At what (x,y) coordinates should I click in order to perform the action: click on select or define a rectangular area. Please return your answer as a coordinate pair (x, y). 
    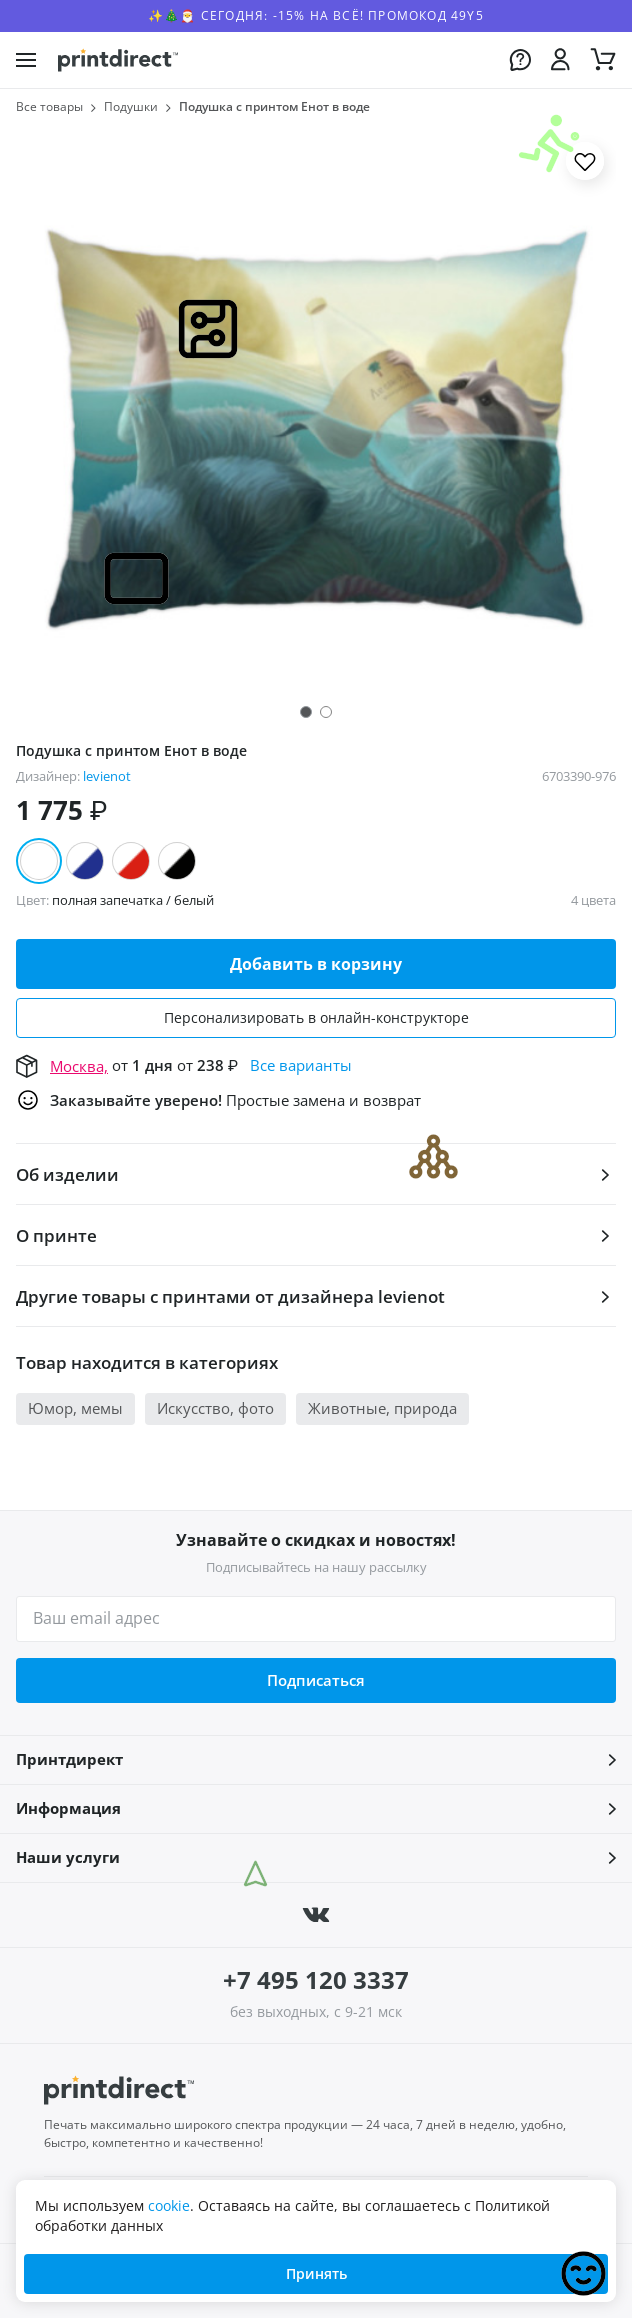
    Looking at the image, I should click on (136, 578).